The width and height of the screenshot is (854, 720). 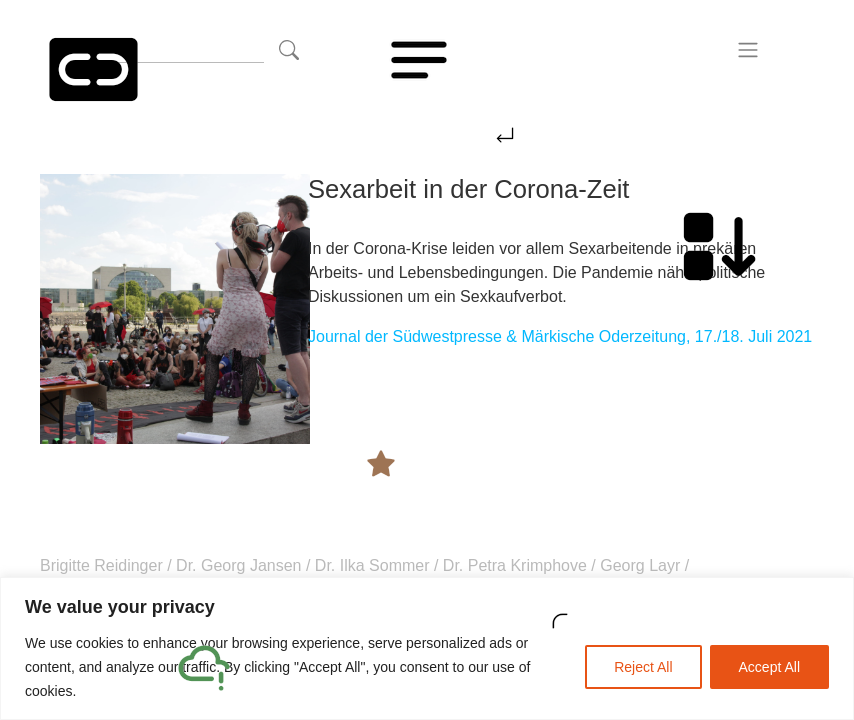 I want to click on sort items in descending order, so click(x=717, y=246).